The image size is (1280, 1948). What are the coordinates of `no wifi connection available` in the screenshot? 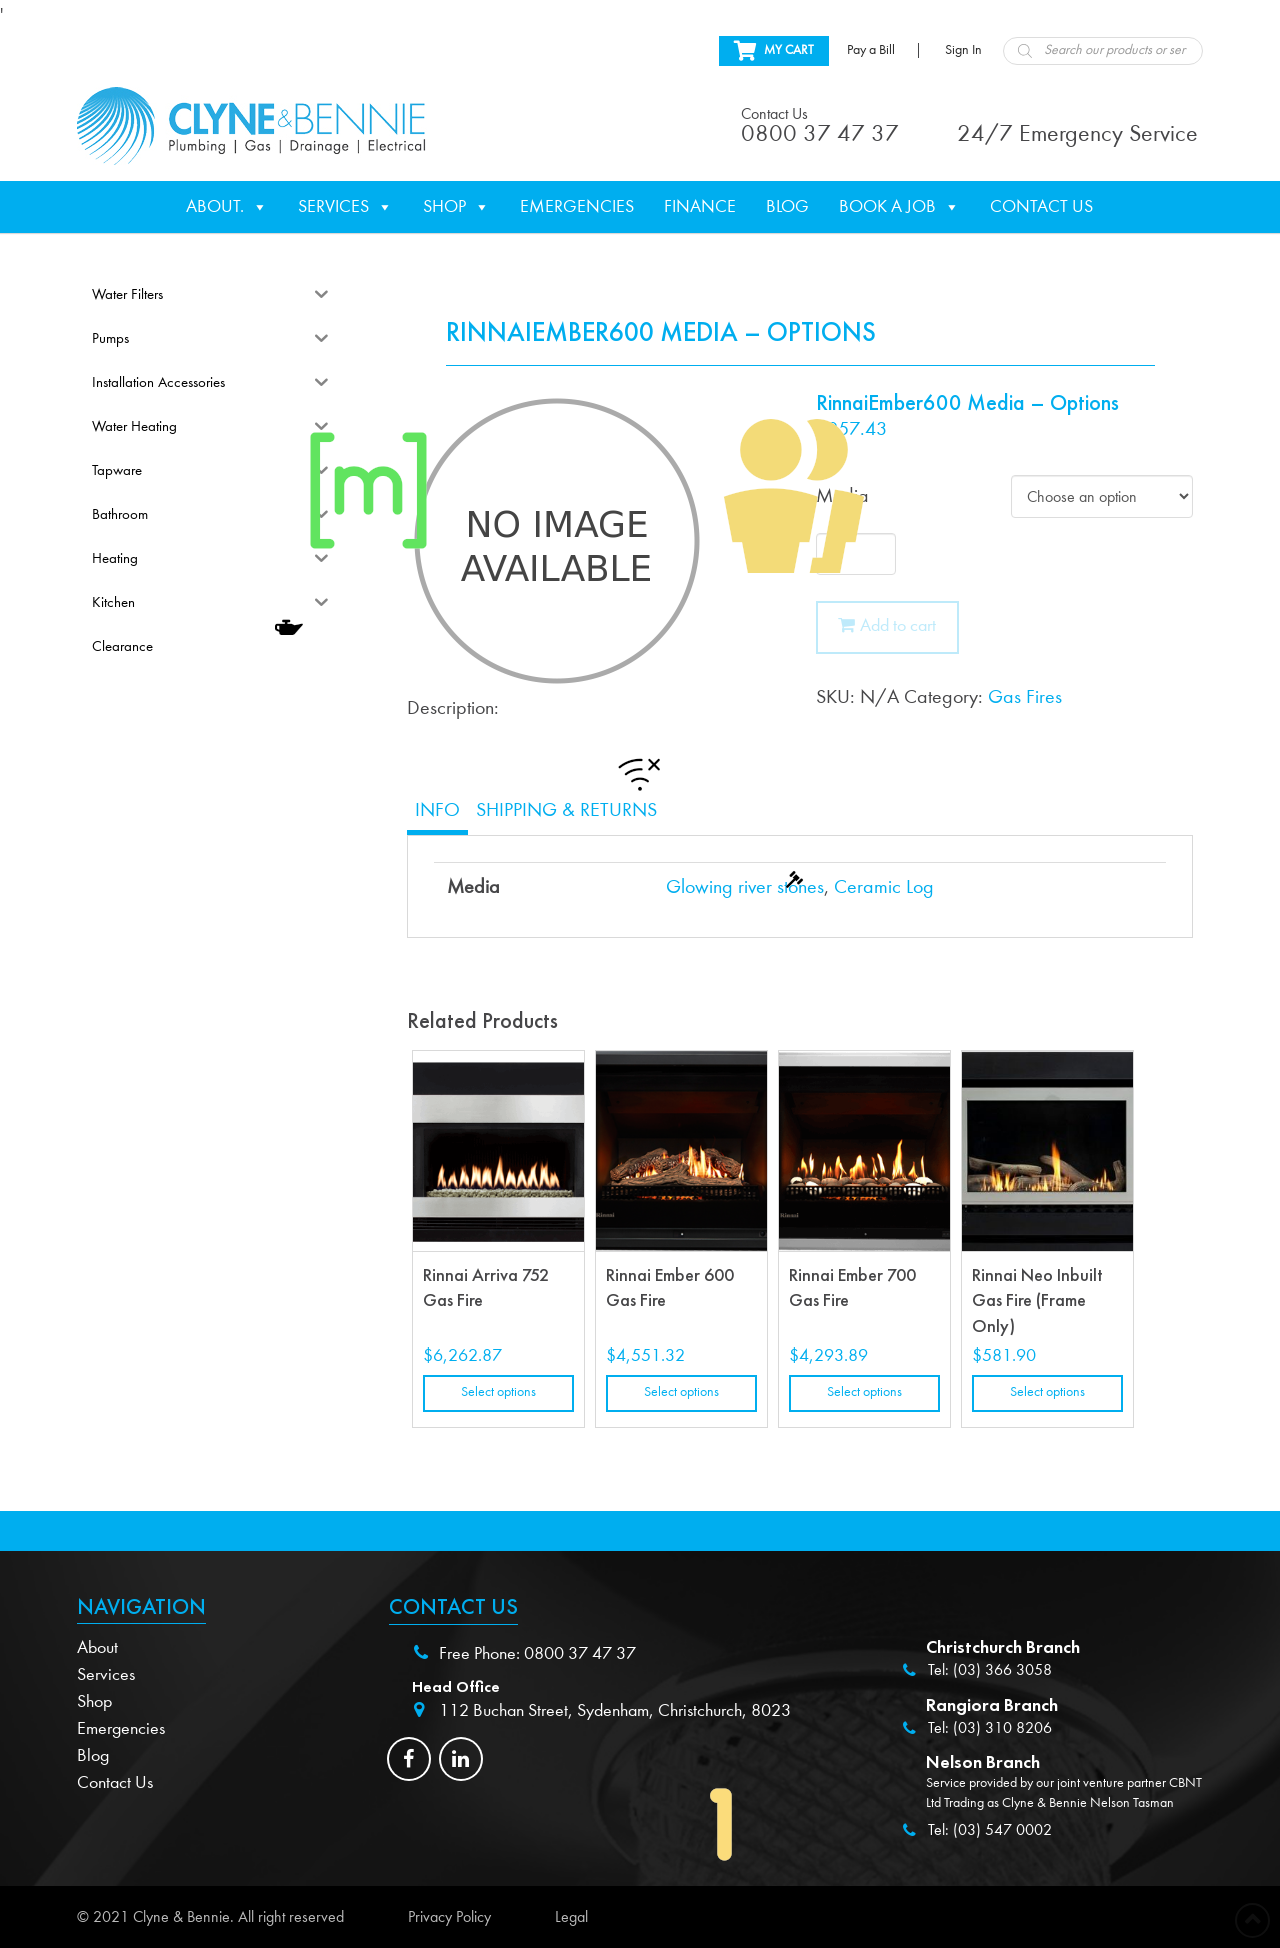 It's located at (640, 774).